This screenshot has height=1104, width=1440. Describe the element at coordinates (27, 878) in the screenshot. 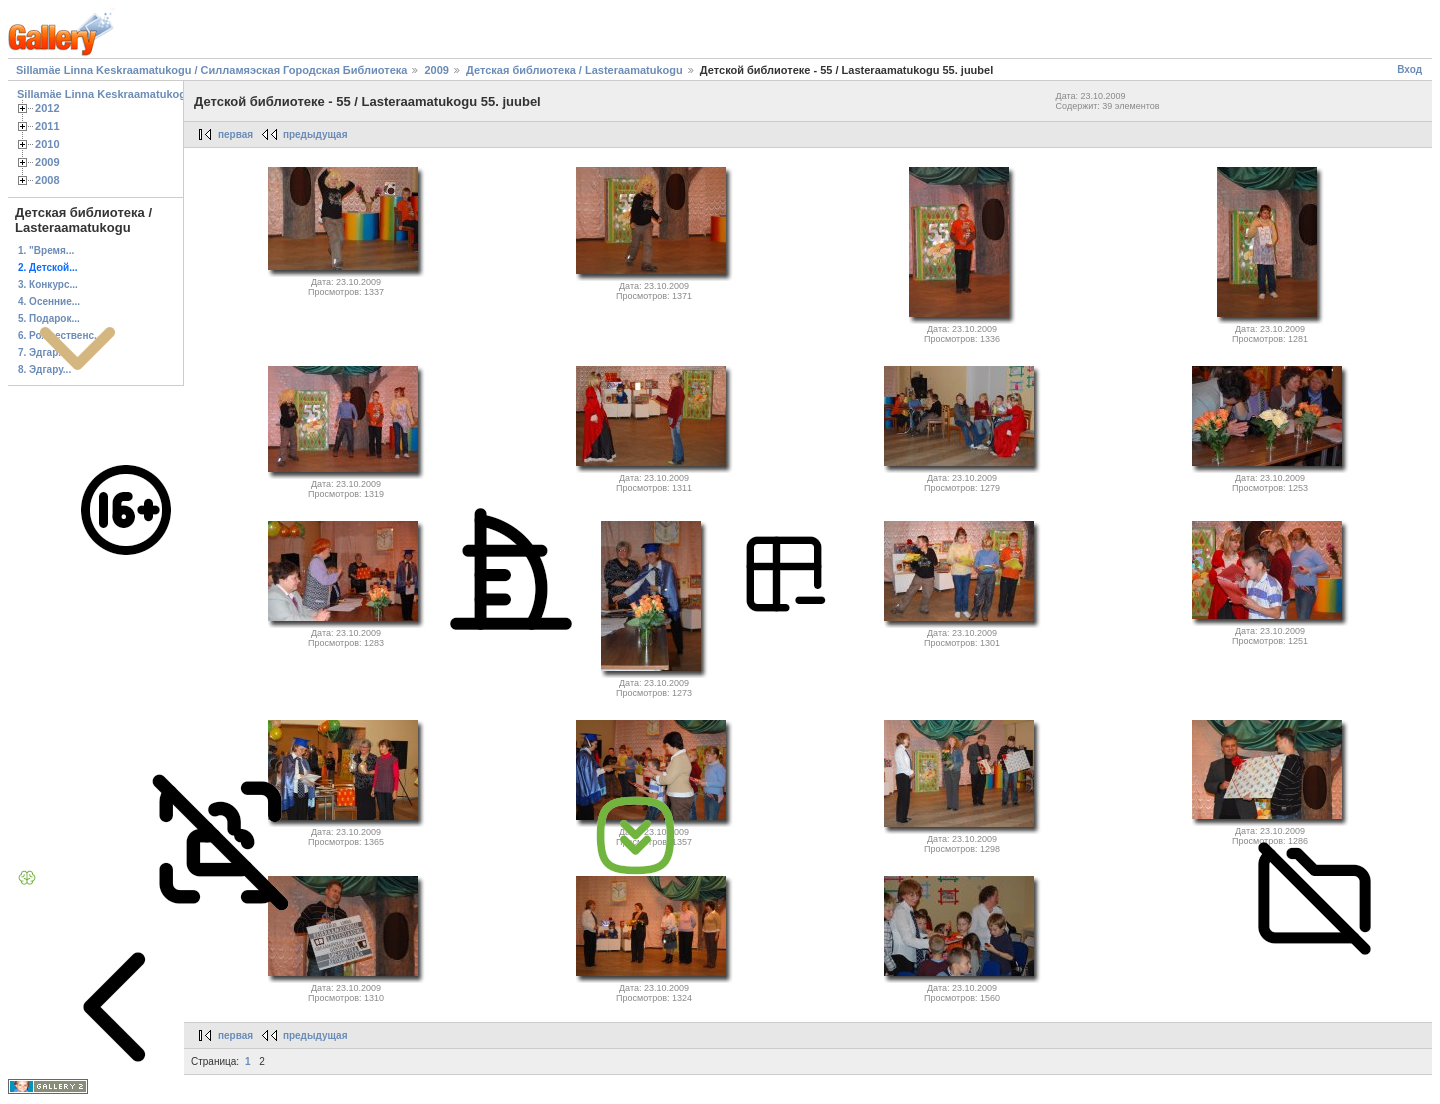

I see `access AI or smart features` at that location.